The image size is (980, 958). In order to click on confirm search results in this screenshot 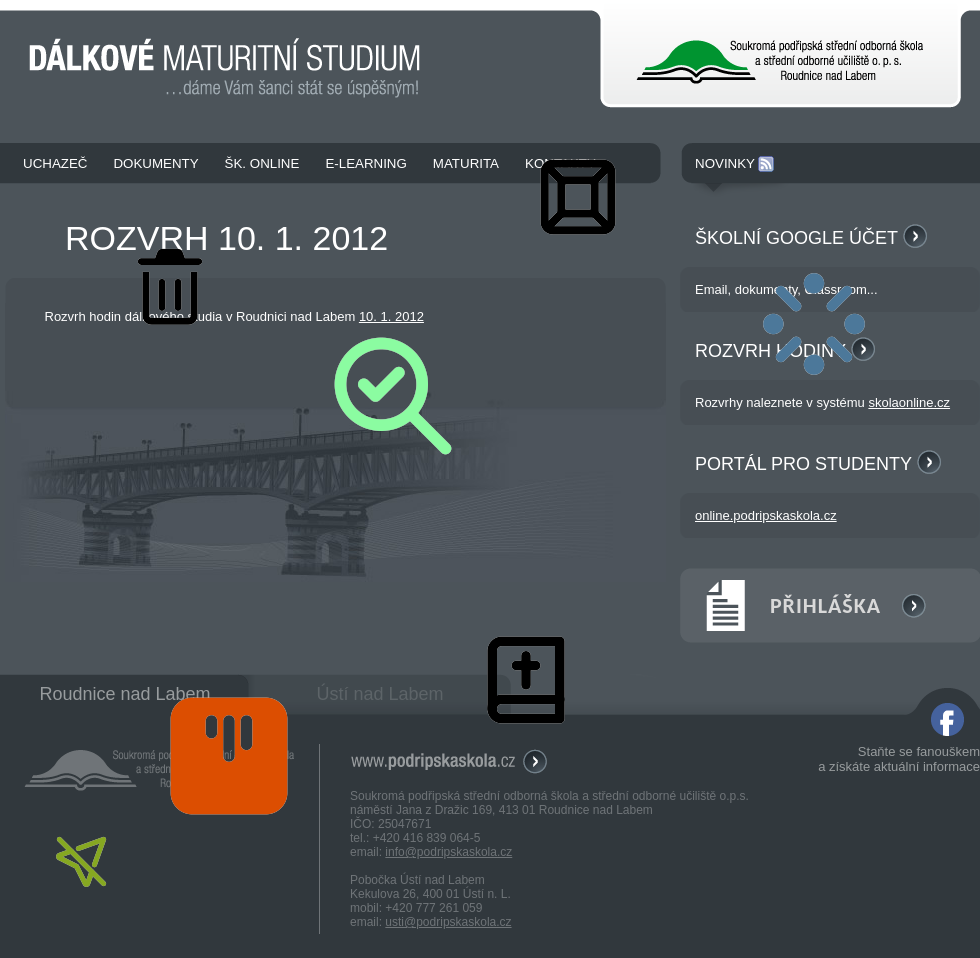, I will do `click(393, 396)`.